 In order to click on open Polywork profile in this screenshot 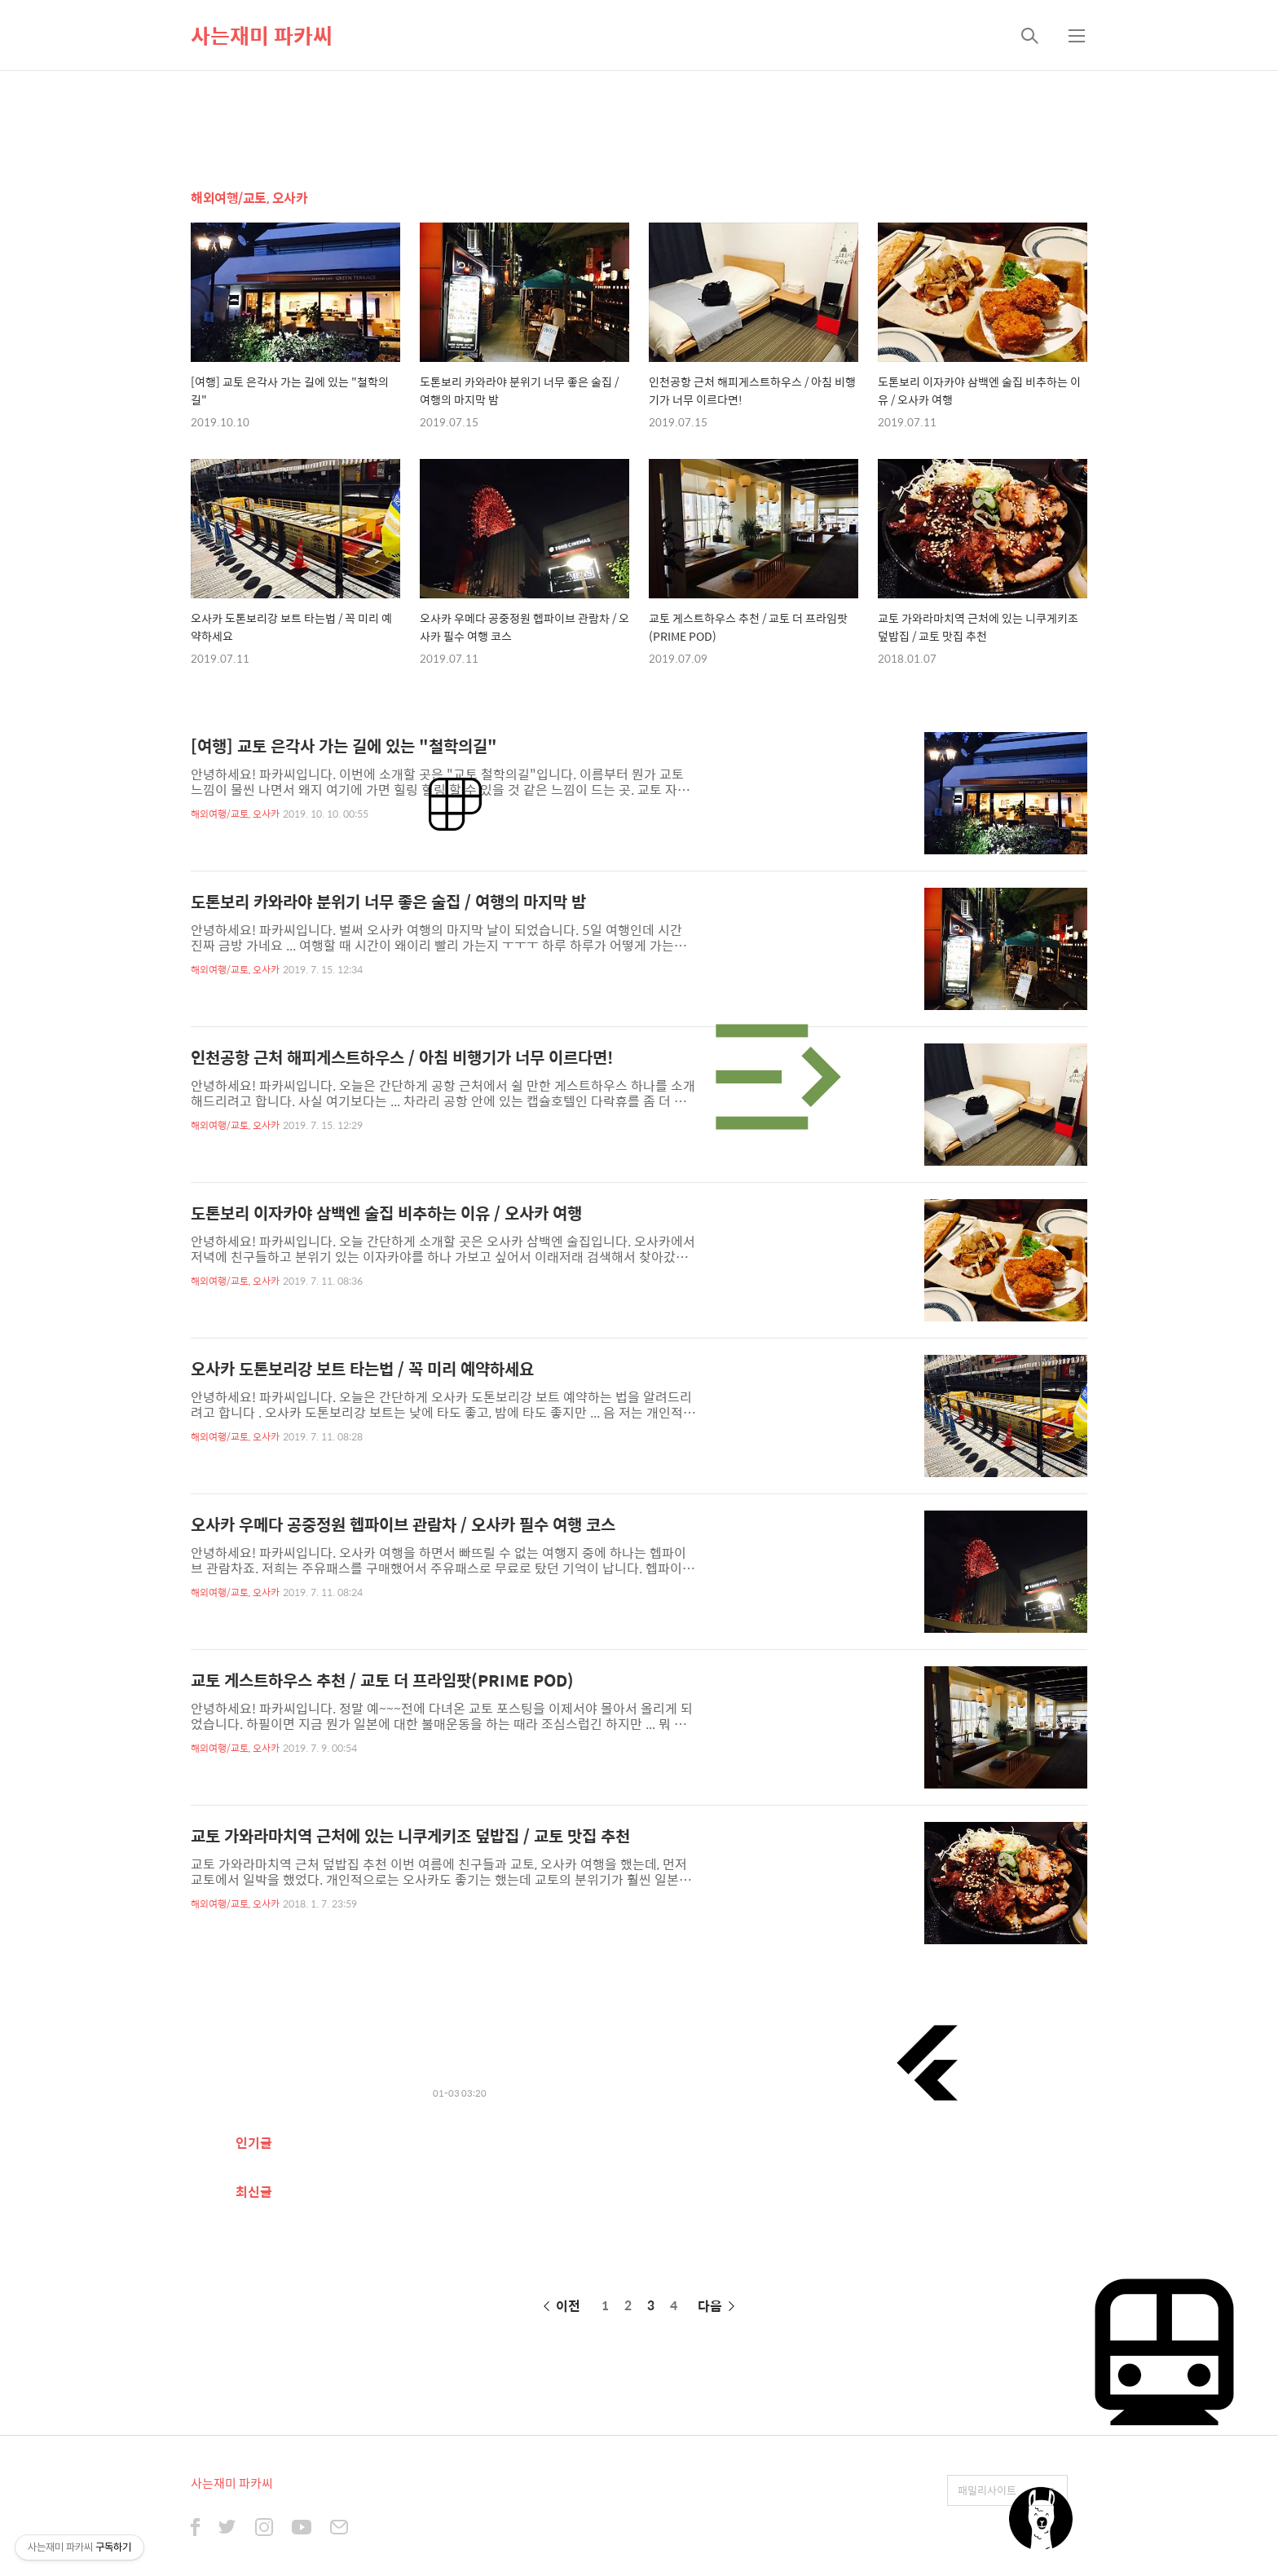, I will do `click(455, 804)`.